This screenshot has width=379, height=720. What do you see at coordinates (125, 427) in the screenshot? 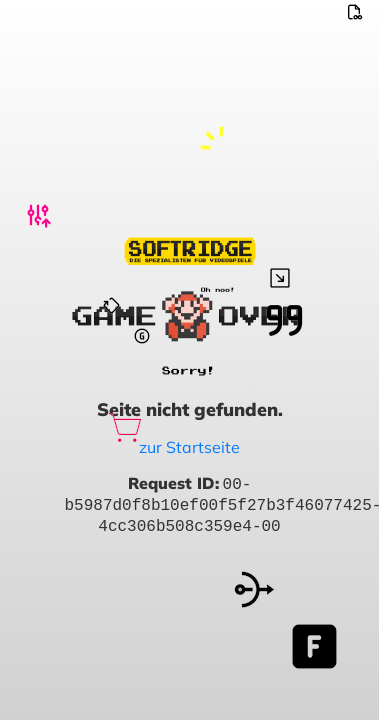
I see `view your shopping cart` at bounding box center [125, 427].